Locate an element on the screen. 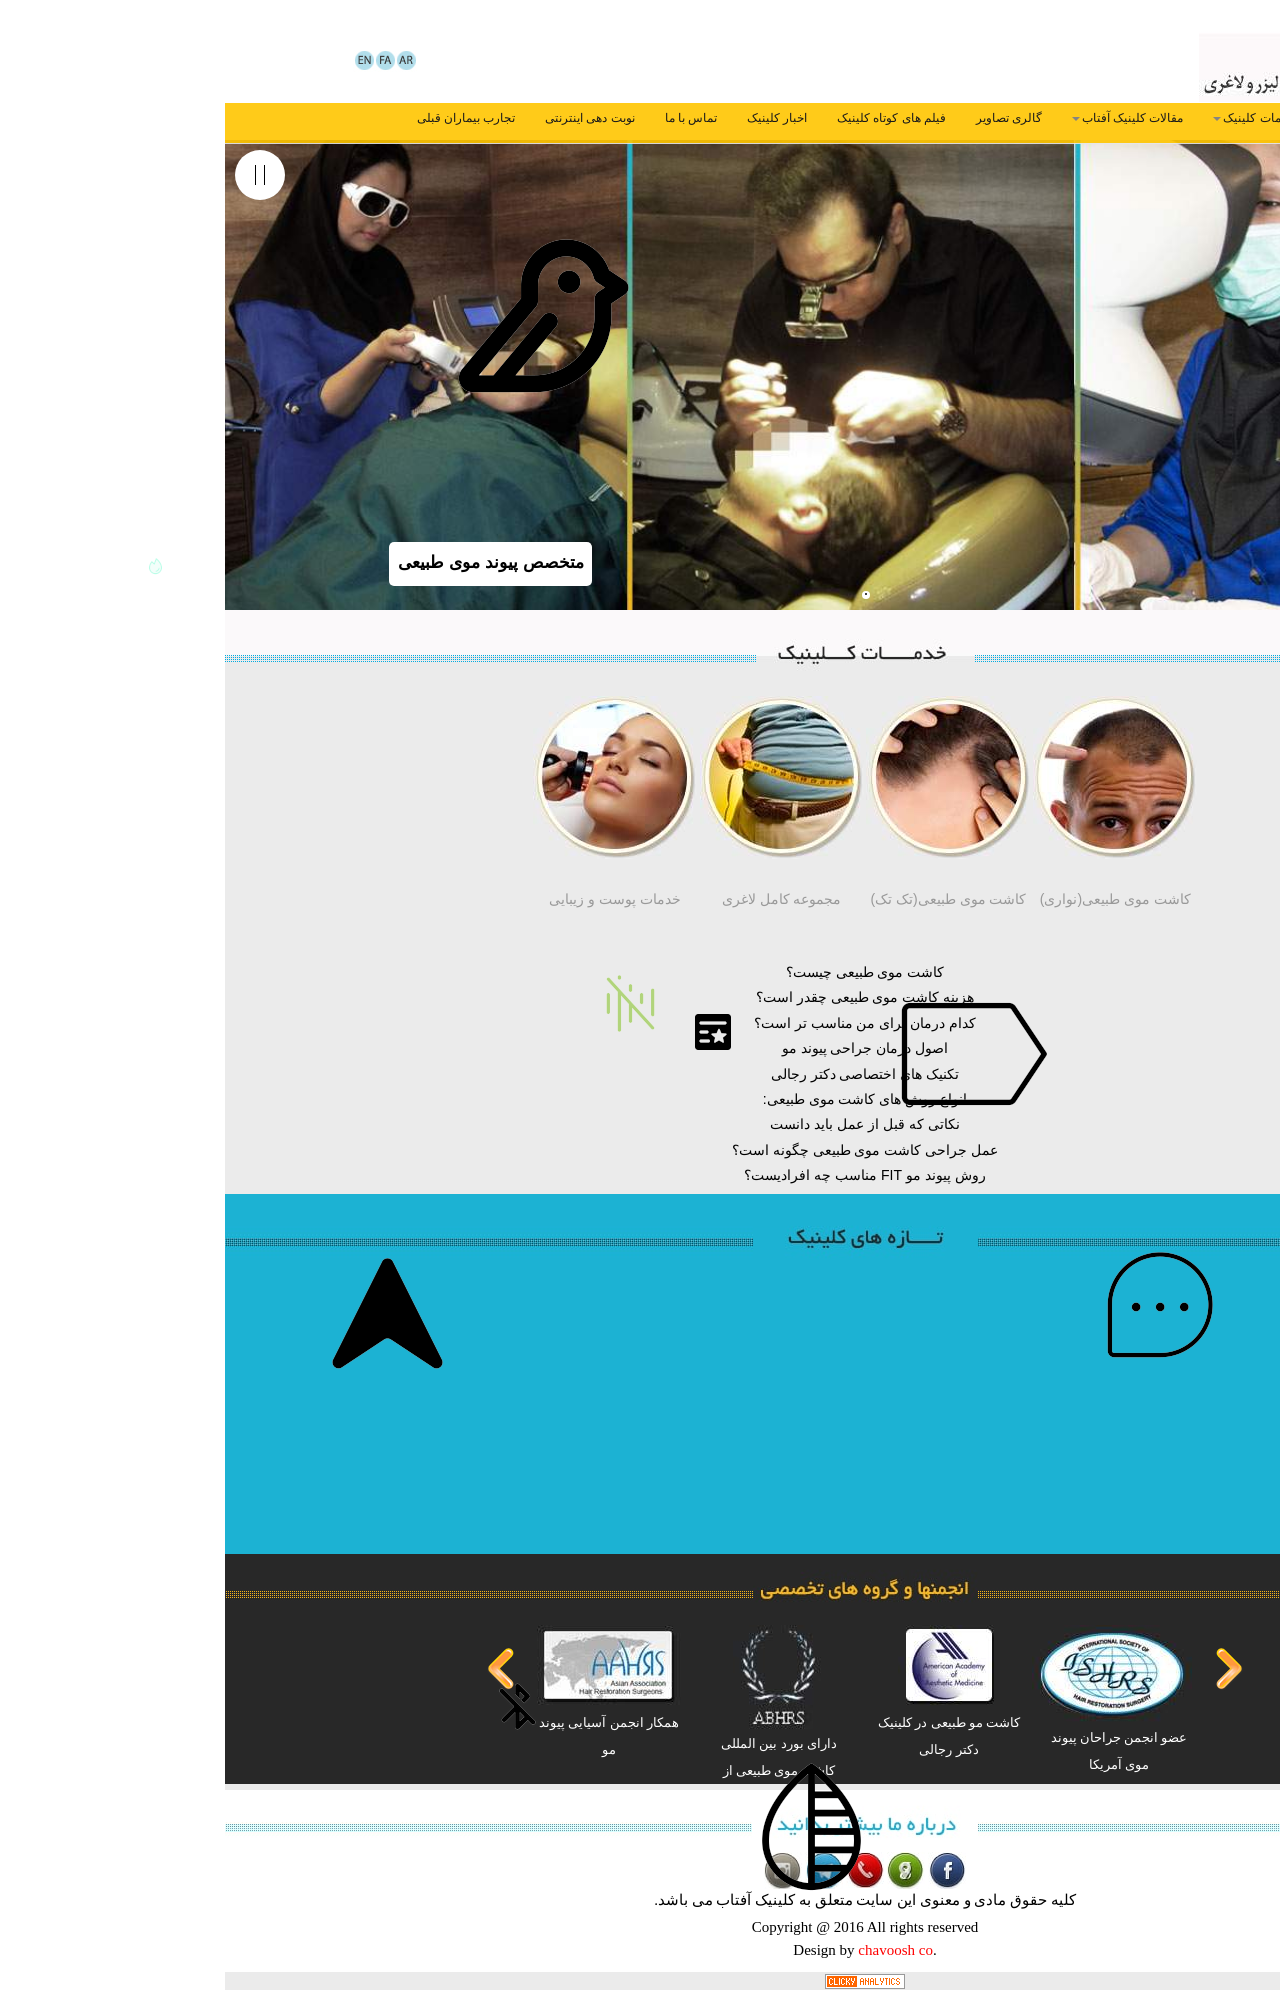 The width and height of the screenshot is (1280, 1990). audio waveform muted or disabled is located at coordinates (630, 1003).